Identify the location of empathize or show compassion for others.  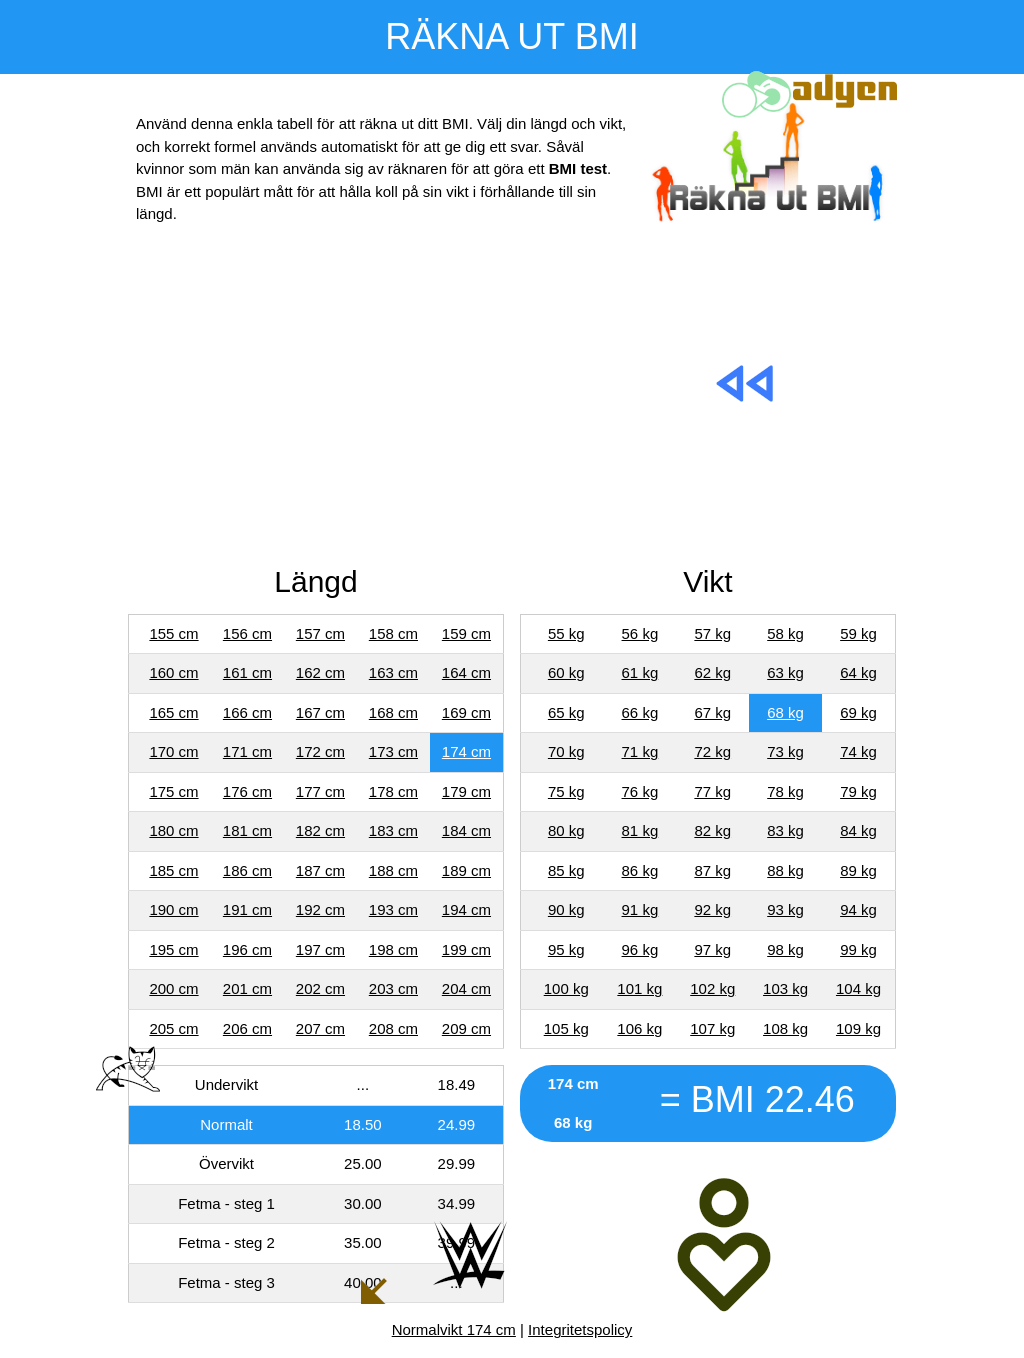
(724, 1246).